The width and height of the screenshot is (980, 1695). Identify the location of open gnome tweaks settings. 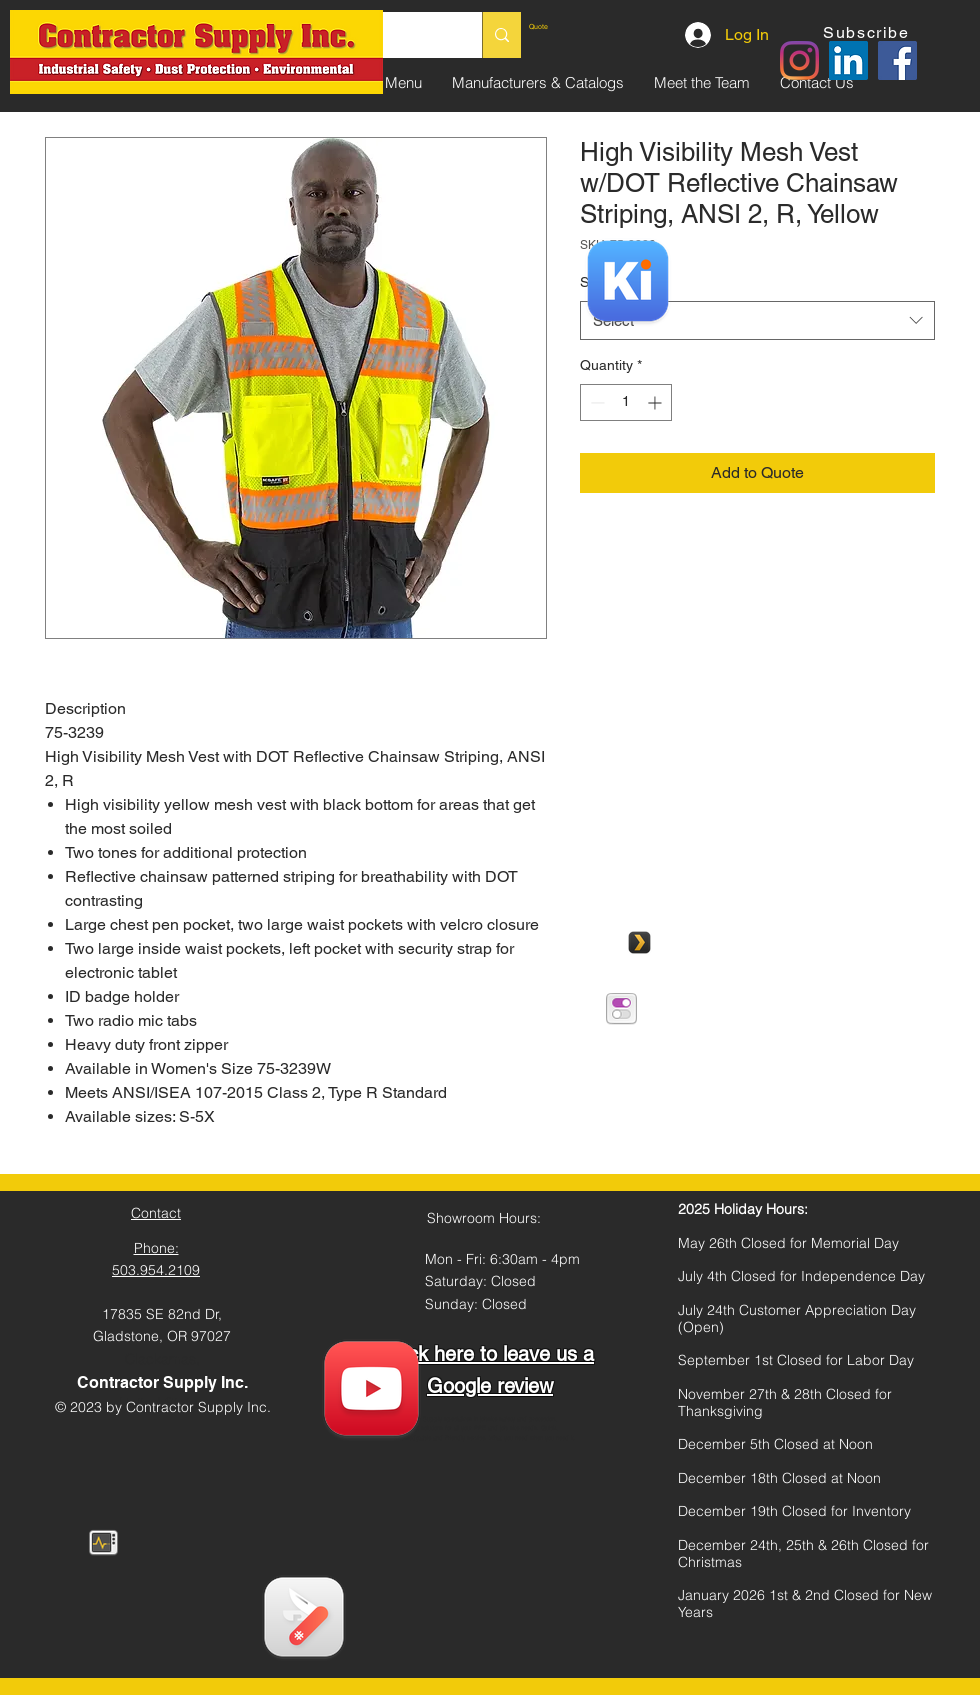
(621, 1008).